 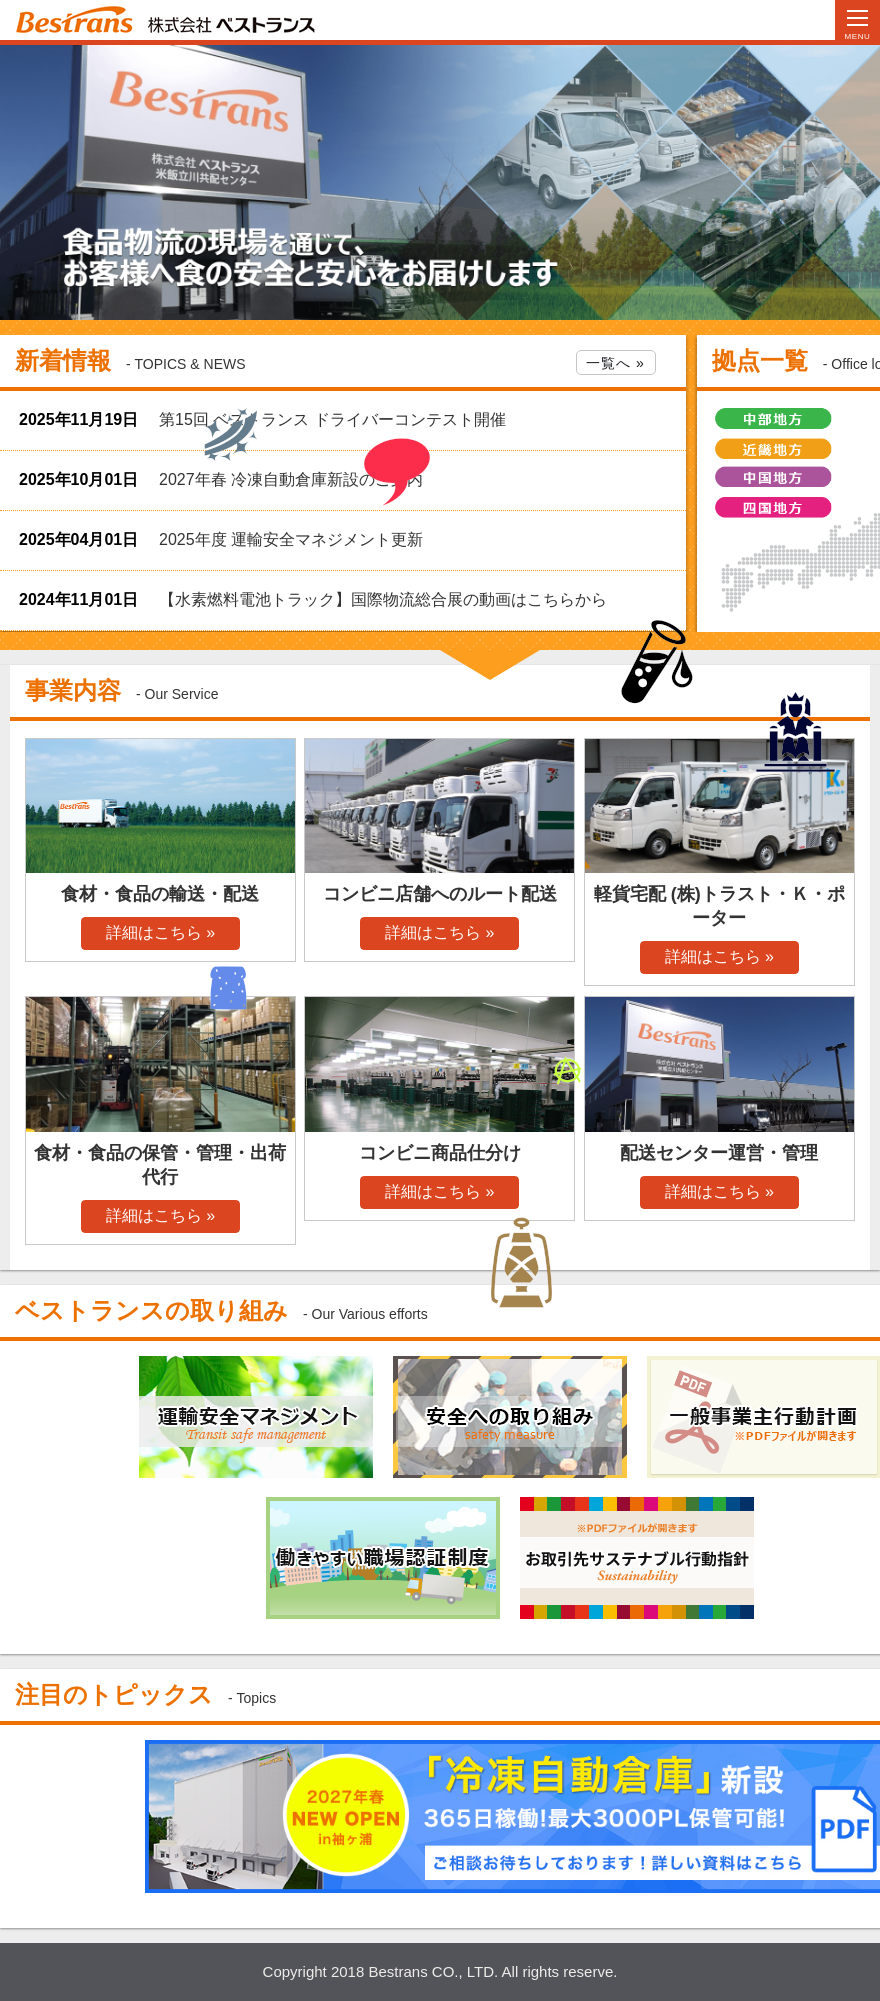 I want to click on indicates a chemistry or alchemy feature, so click(x=654, y=662).